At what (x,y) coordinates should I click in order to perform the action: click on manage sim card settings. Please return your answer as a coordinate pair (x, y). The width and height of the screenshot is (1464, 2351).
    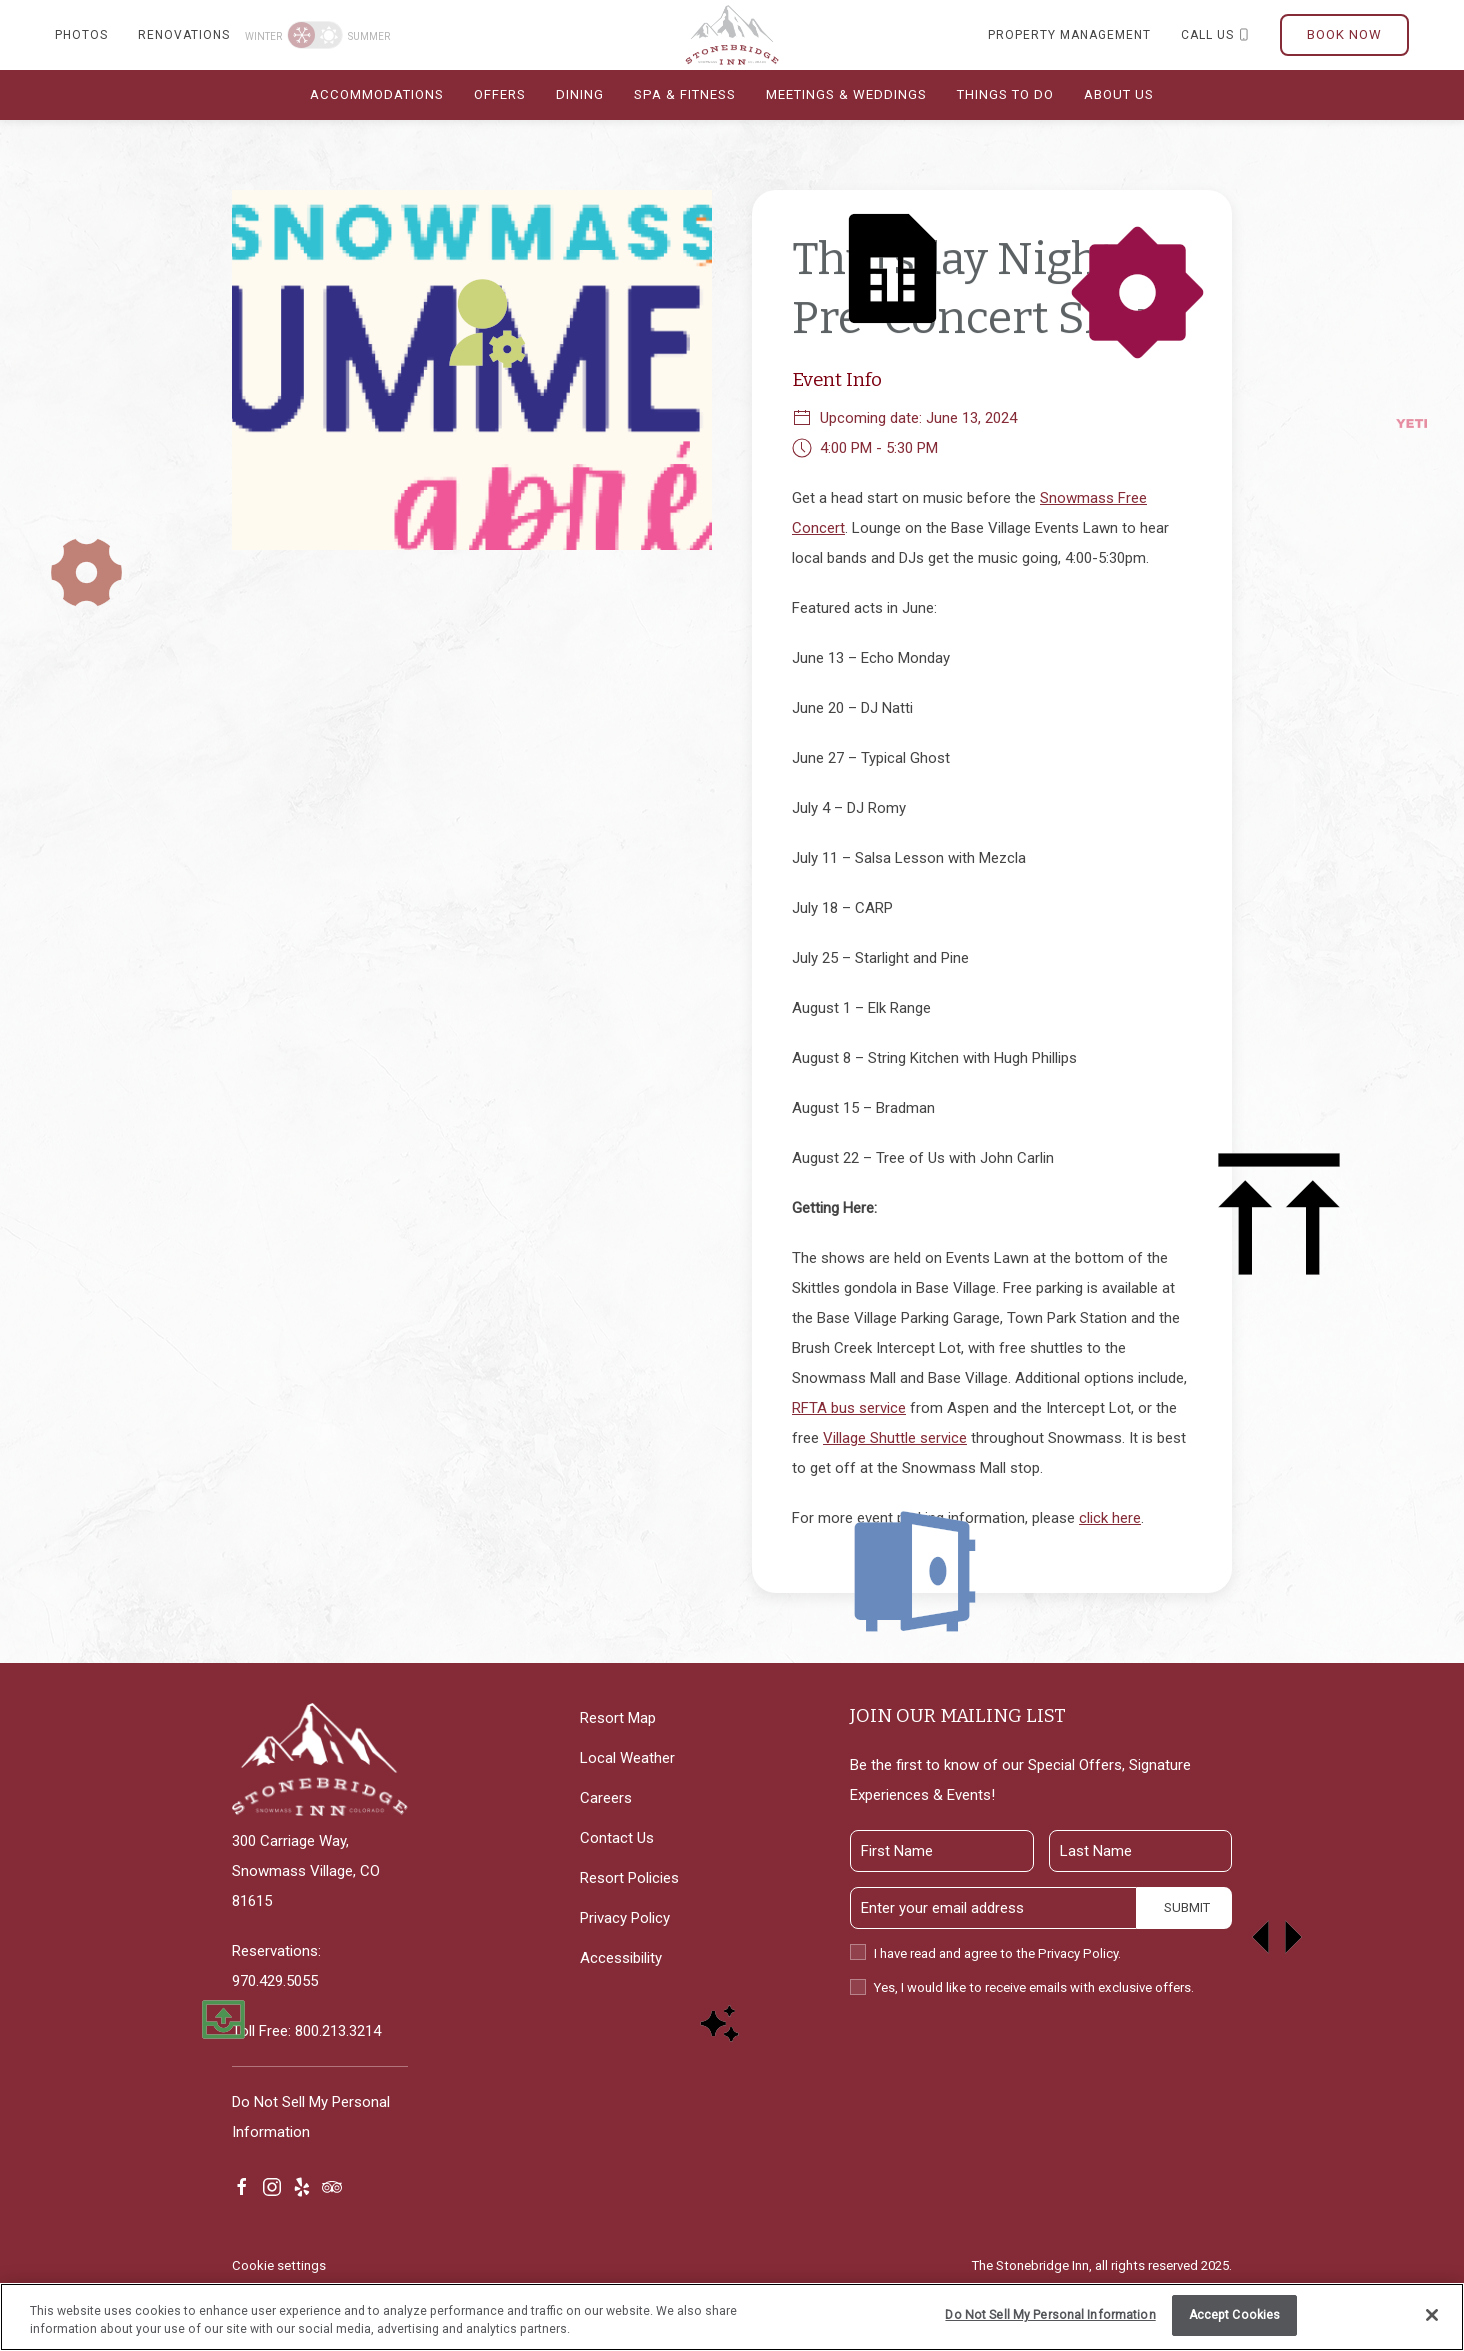
    Looking at the image, I should click on (892, 268).